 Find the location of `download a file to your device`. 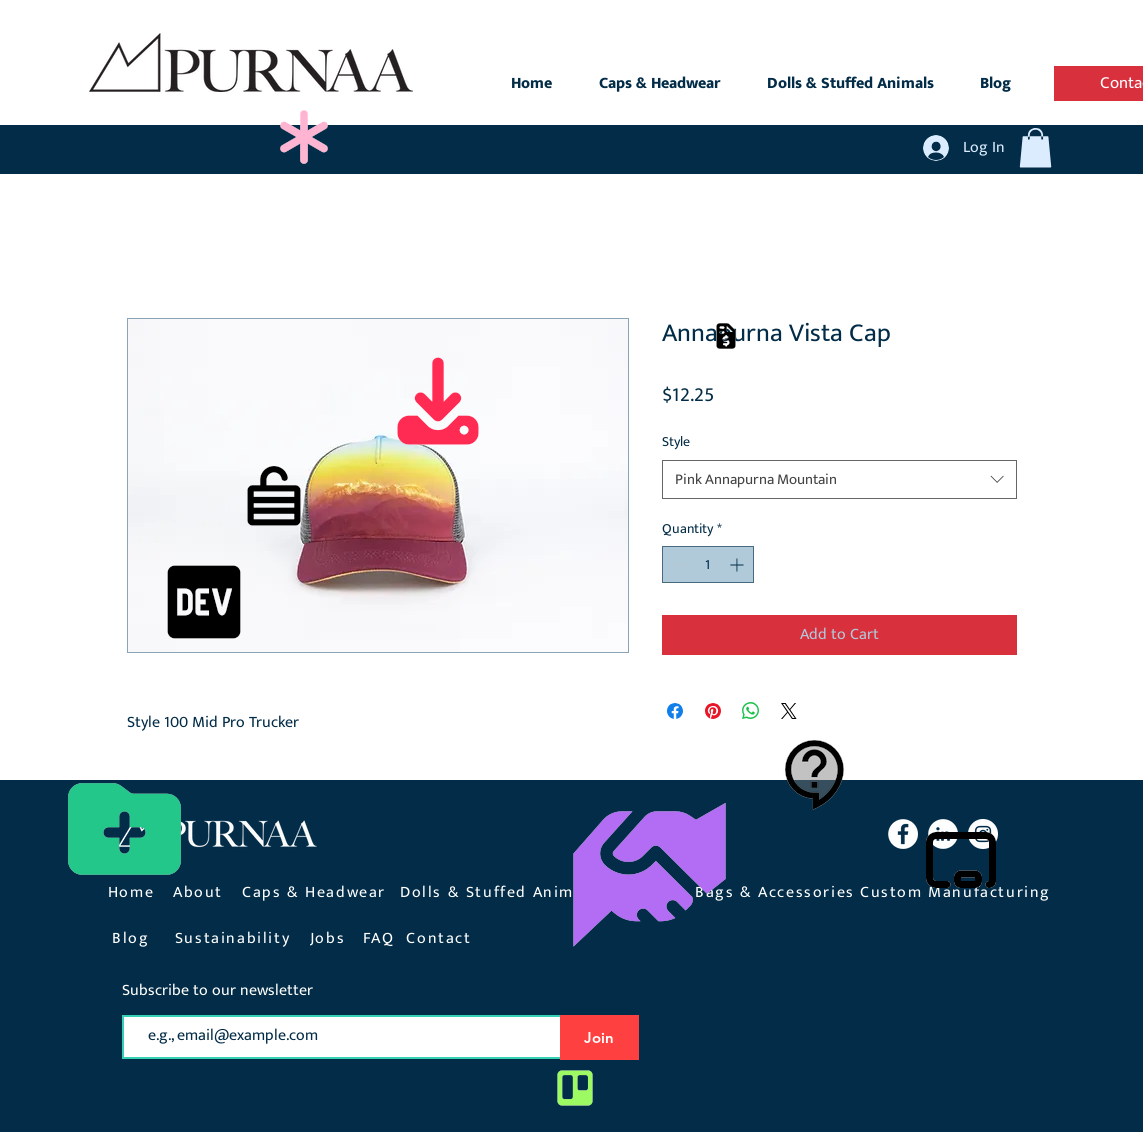

download a file to your device is located at coordinates (438, 404).